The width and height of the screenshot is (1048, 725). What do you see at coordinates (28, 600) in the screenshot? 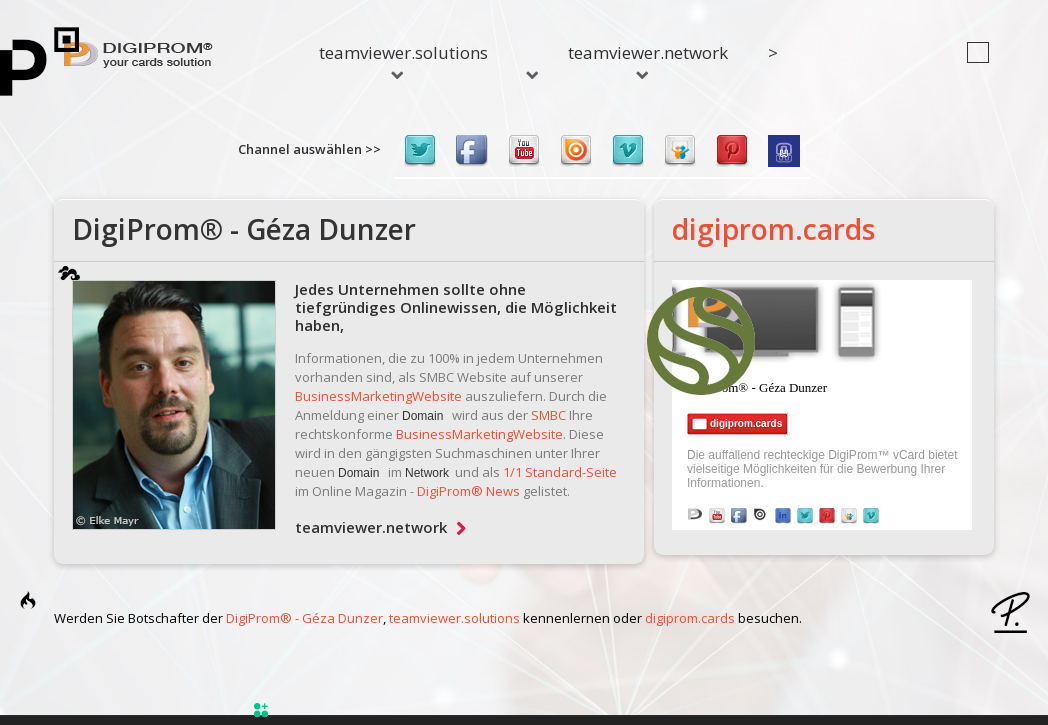
I see `codeigniter framework logo` at bounding box center [28, 600].